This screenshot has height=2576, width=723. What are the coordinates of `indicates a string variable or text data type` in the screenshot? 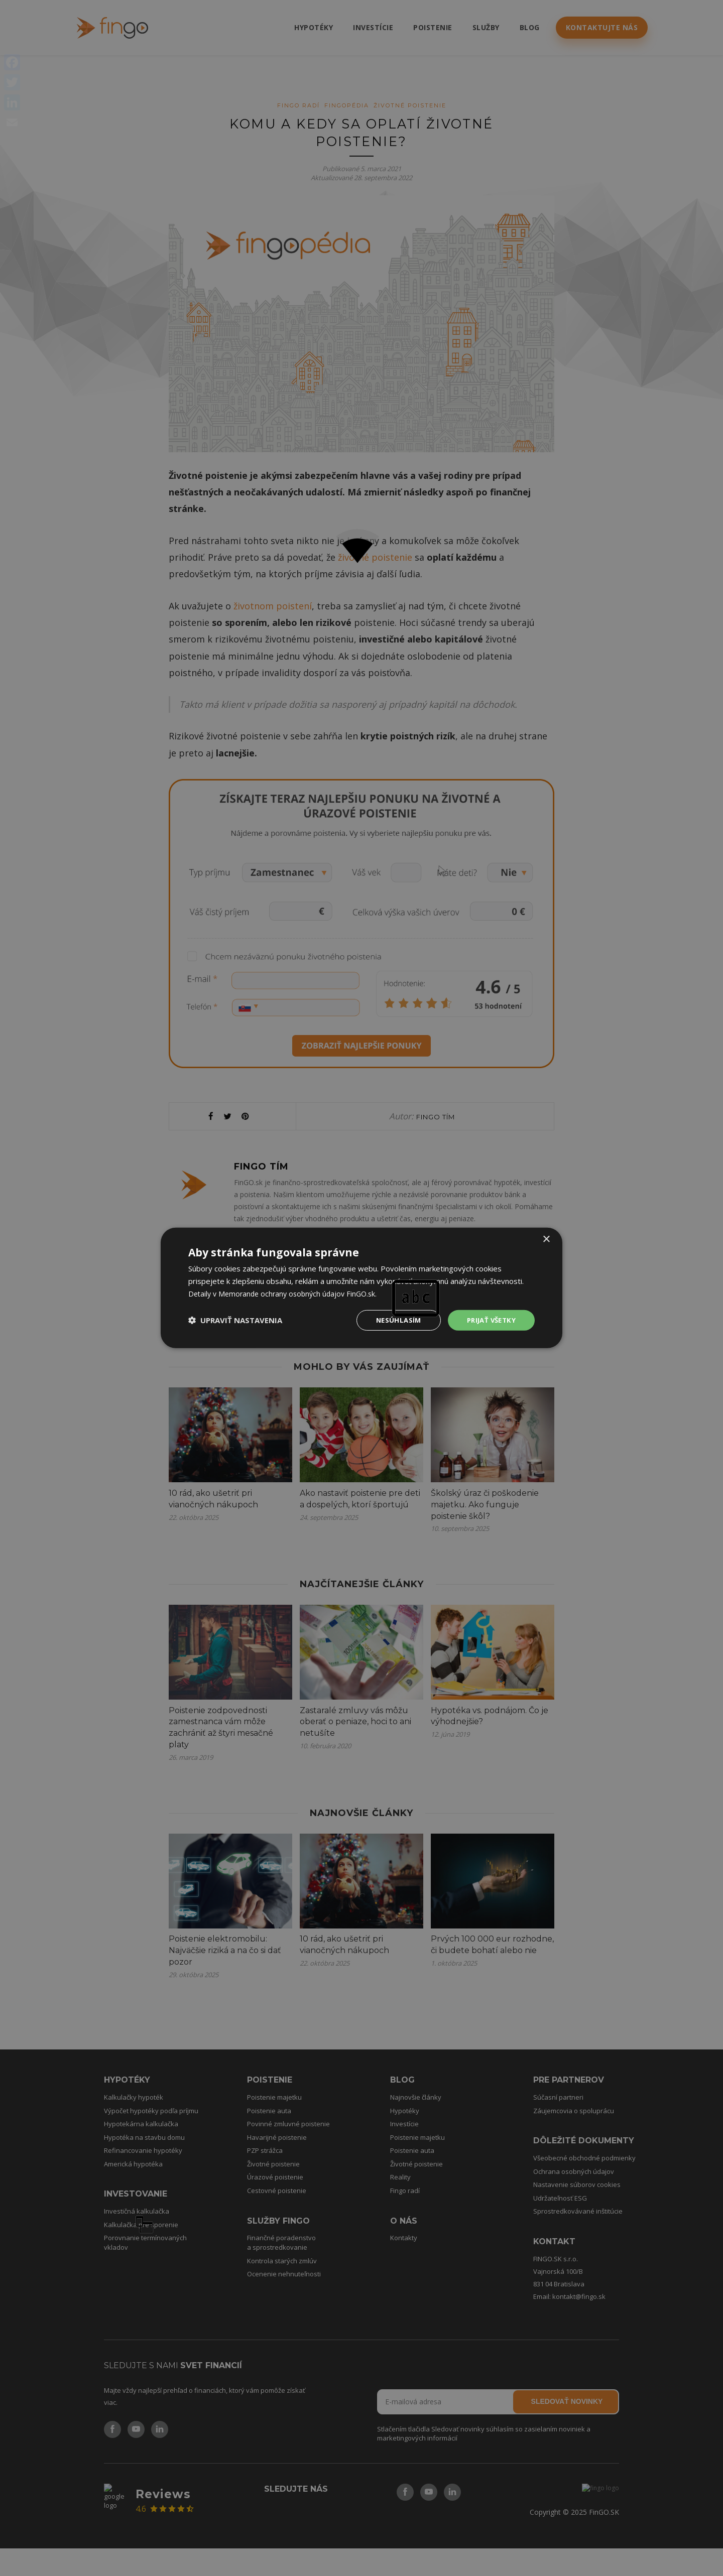 It's located at (416, 1300).